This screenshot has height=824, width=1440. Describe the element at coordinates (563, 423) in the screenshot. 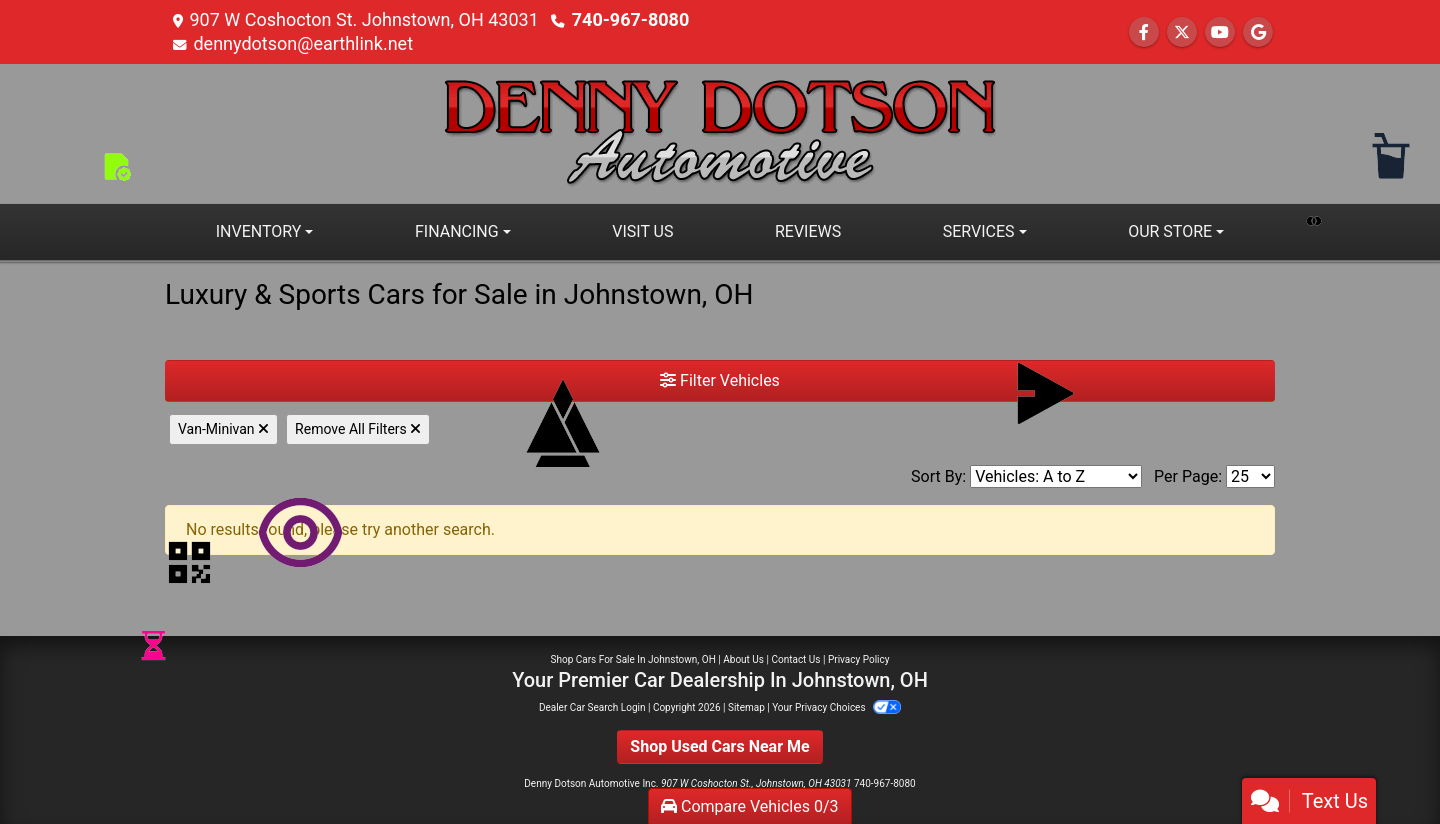

I see `pino logging library logo` at that location.